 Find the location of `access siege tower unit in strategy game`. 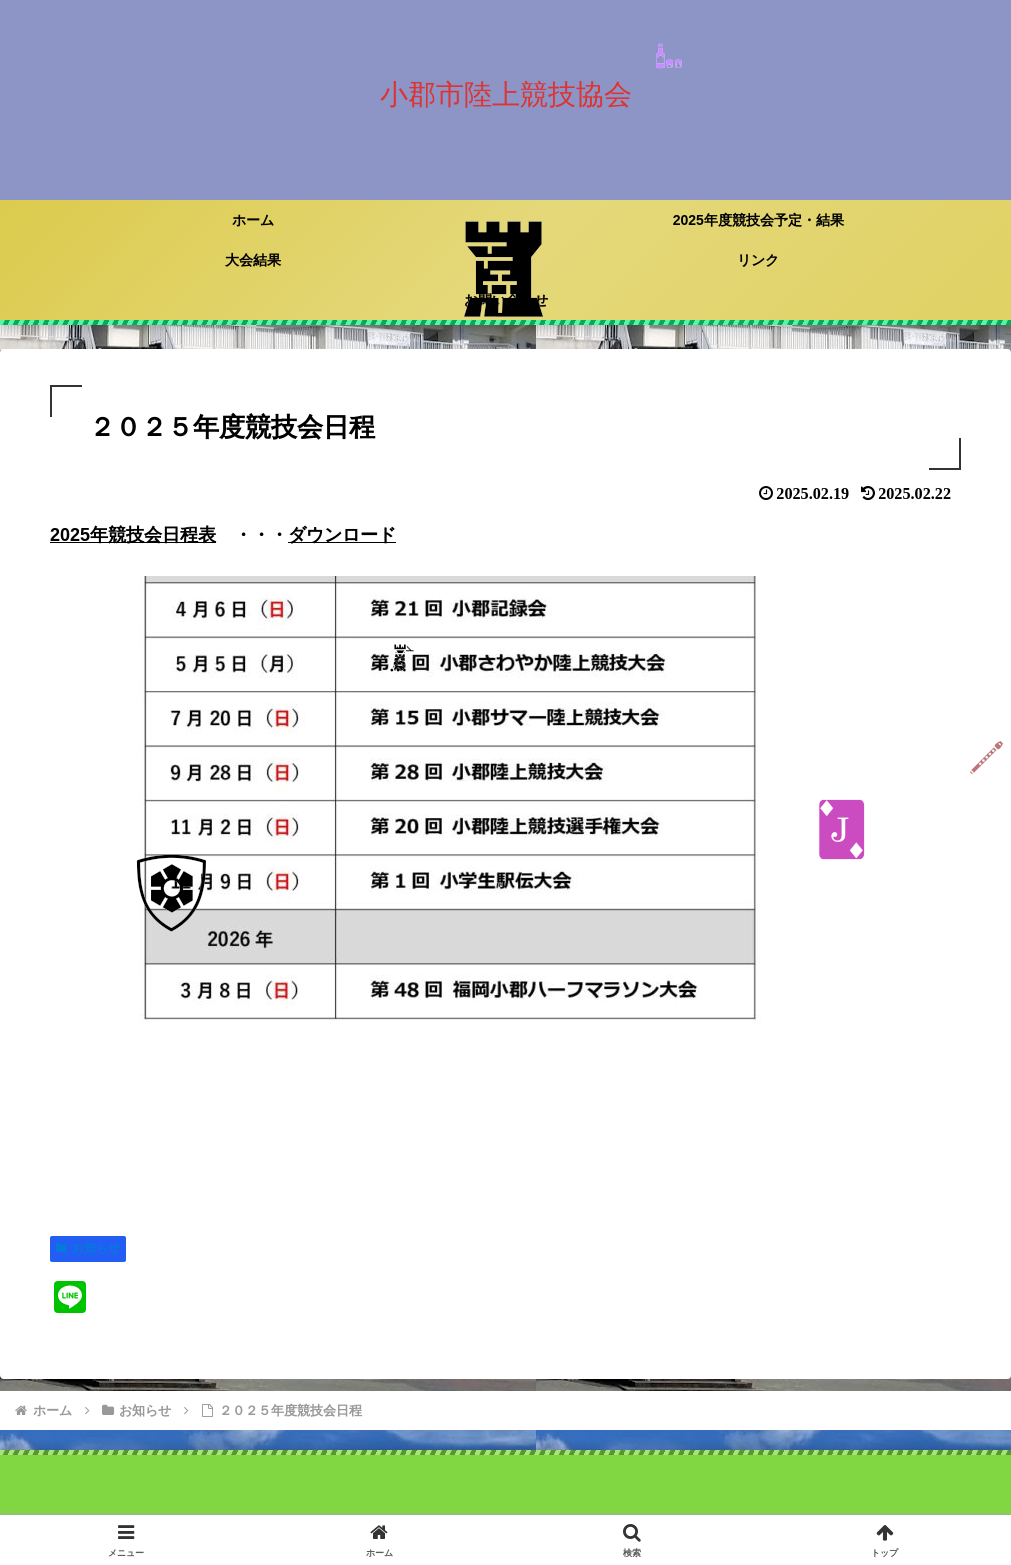

access siege tower unit in strategy game is located at coordinates (401, 657).